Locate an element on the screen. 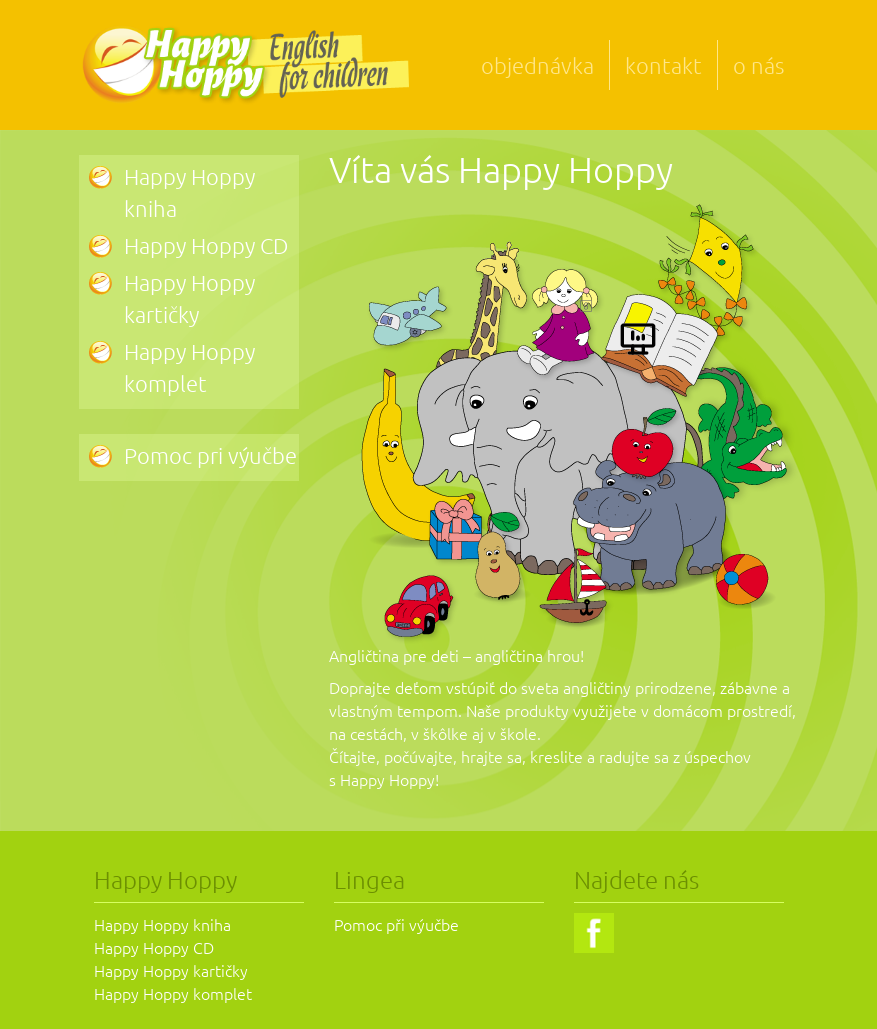  view desktop analytics dashboard is located at coordinates (638, 339).